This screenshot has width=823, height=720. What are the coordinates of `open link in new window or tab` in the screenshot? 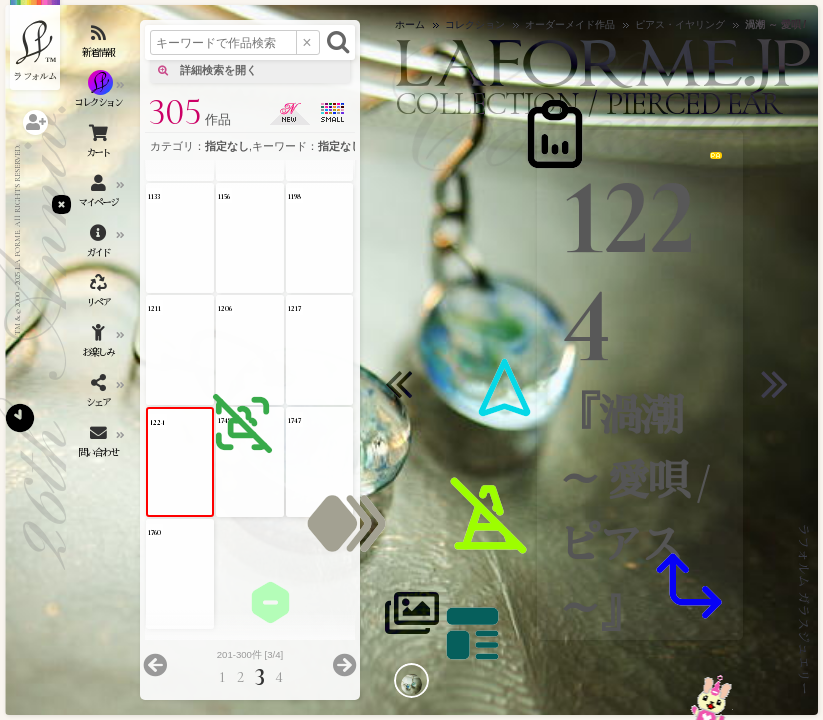 It's located at (689, 586).